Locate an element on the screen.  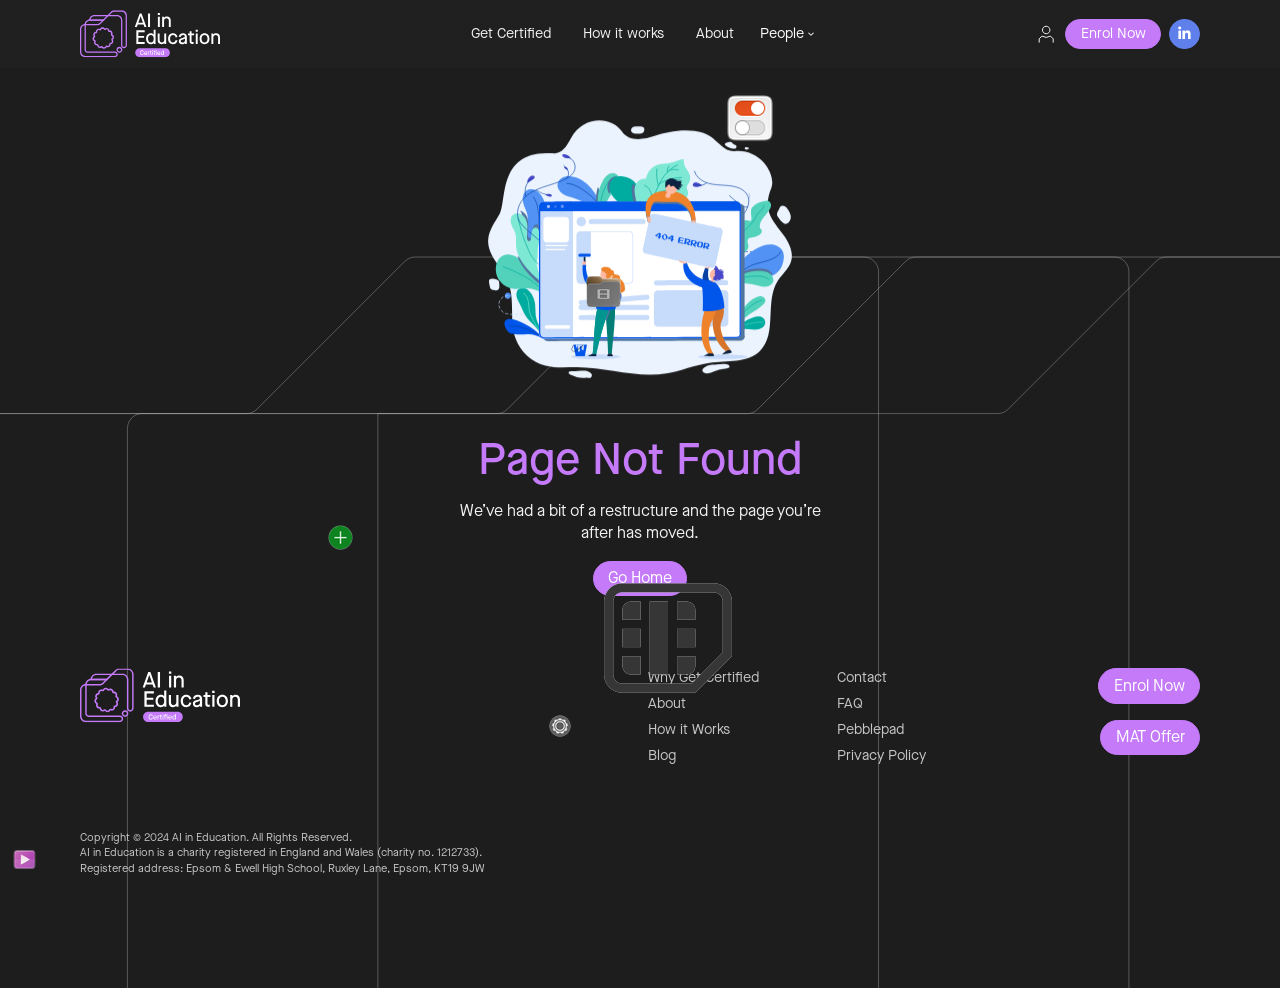
add a new item is located at coordinates (340, 537).